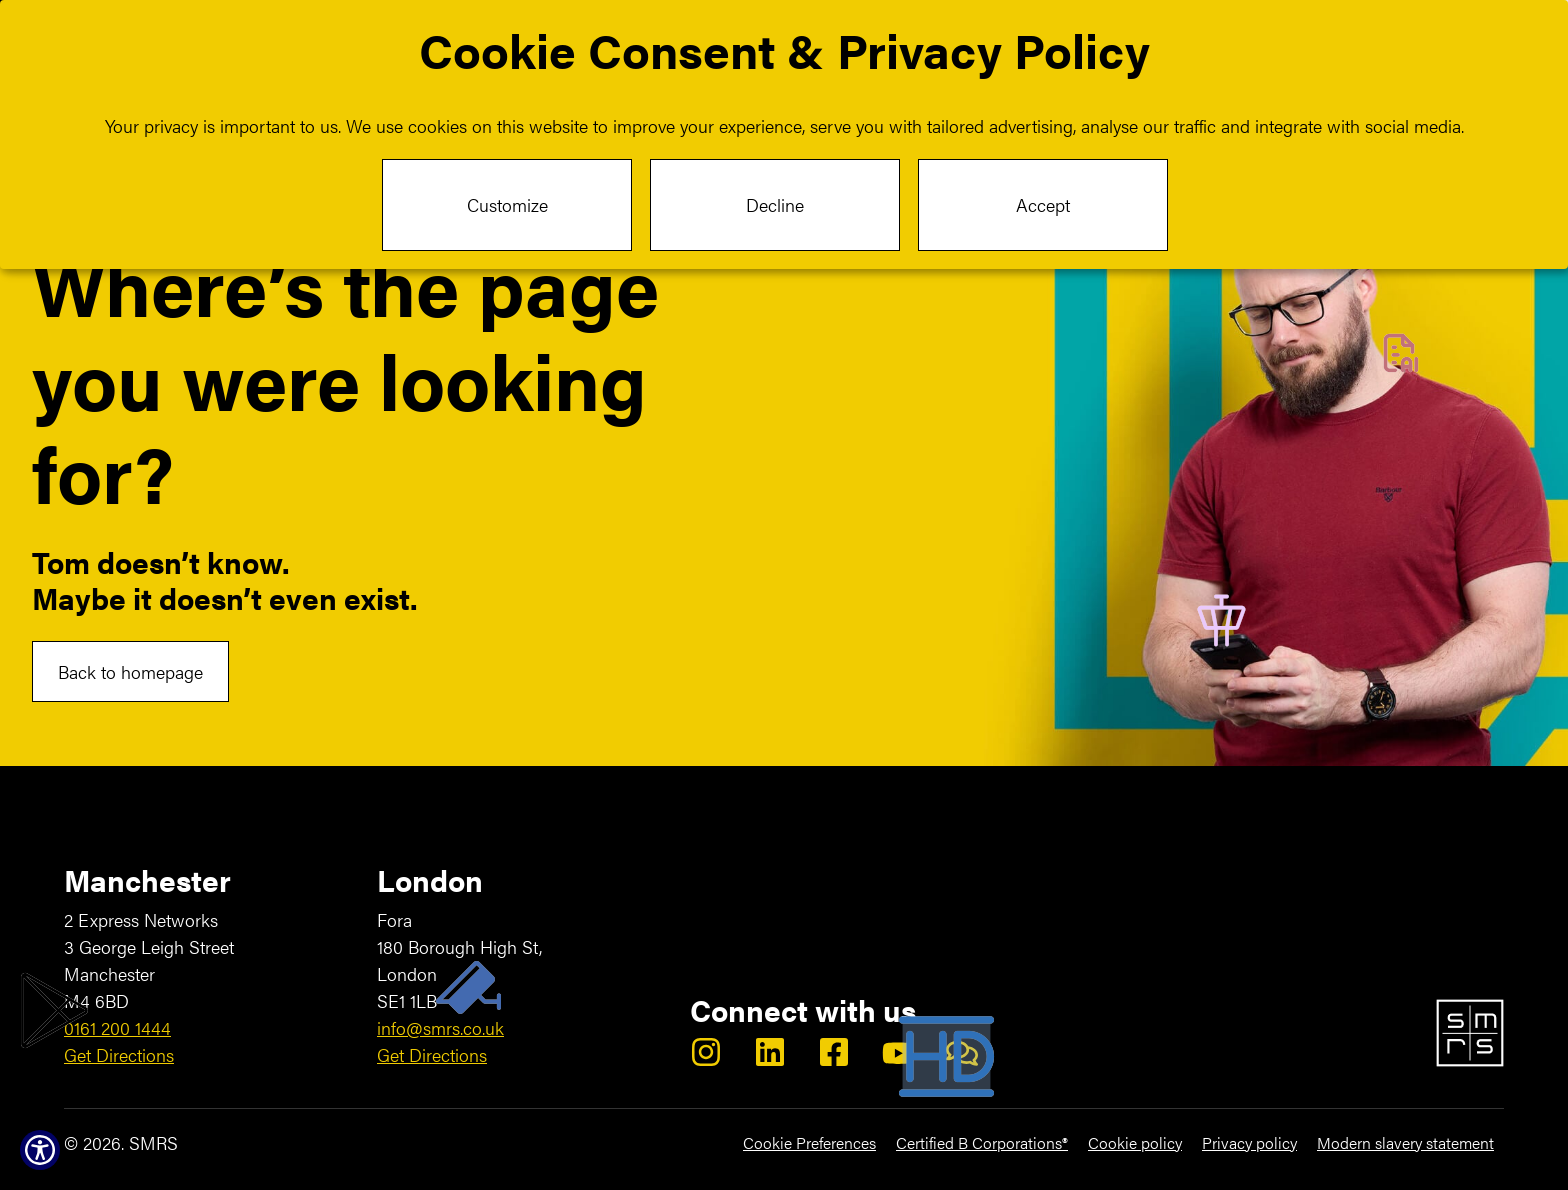  Describe the element at coordinates (1221, 620) in the screenshot. I see `access air traffic control features` at that location.